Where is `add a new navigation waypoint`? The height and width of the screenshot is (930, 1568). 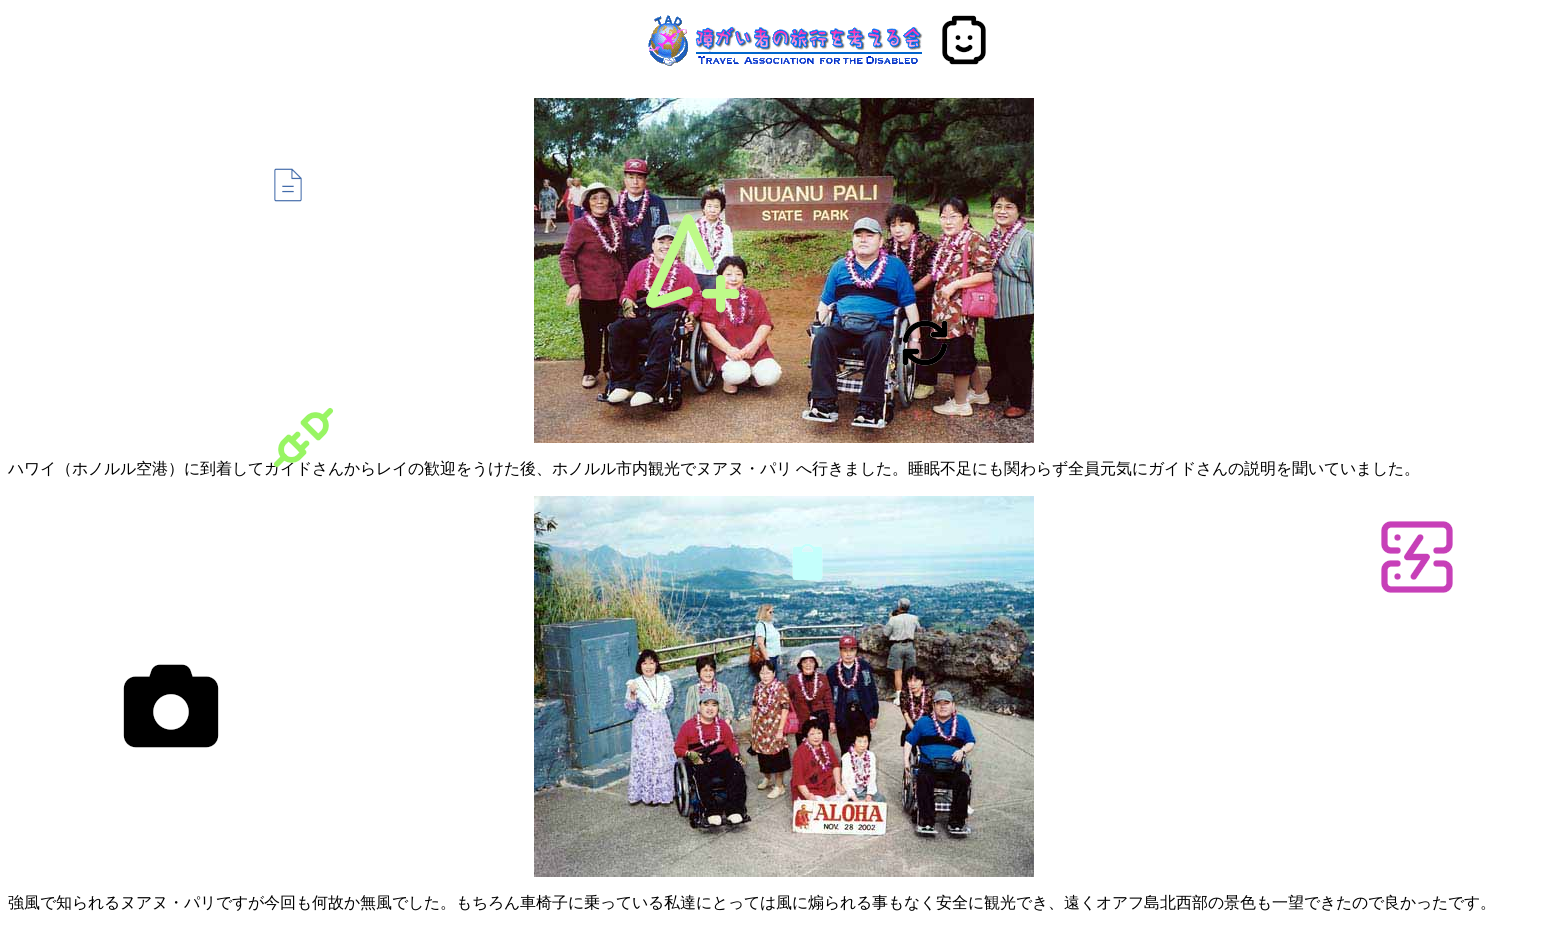 add a new navigation waypoint is located at coordinates (688, 261).